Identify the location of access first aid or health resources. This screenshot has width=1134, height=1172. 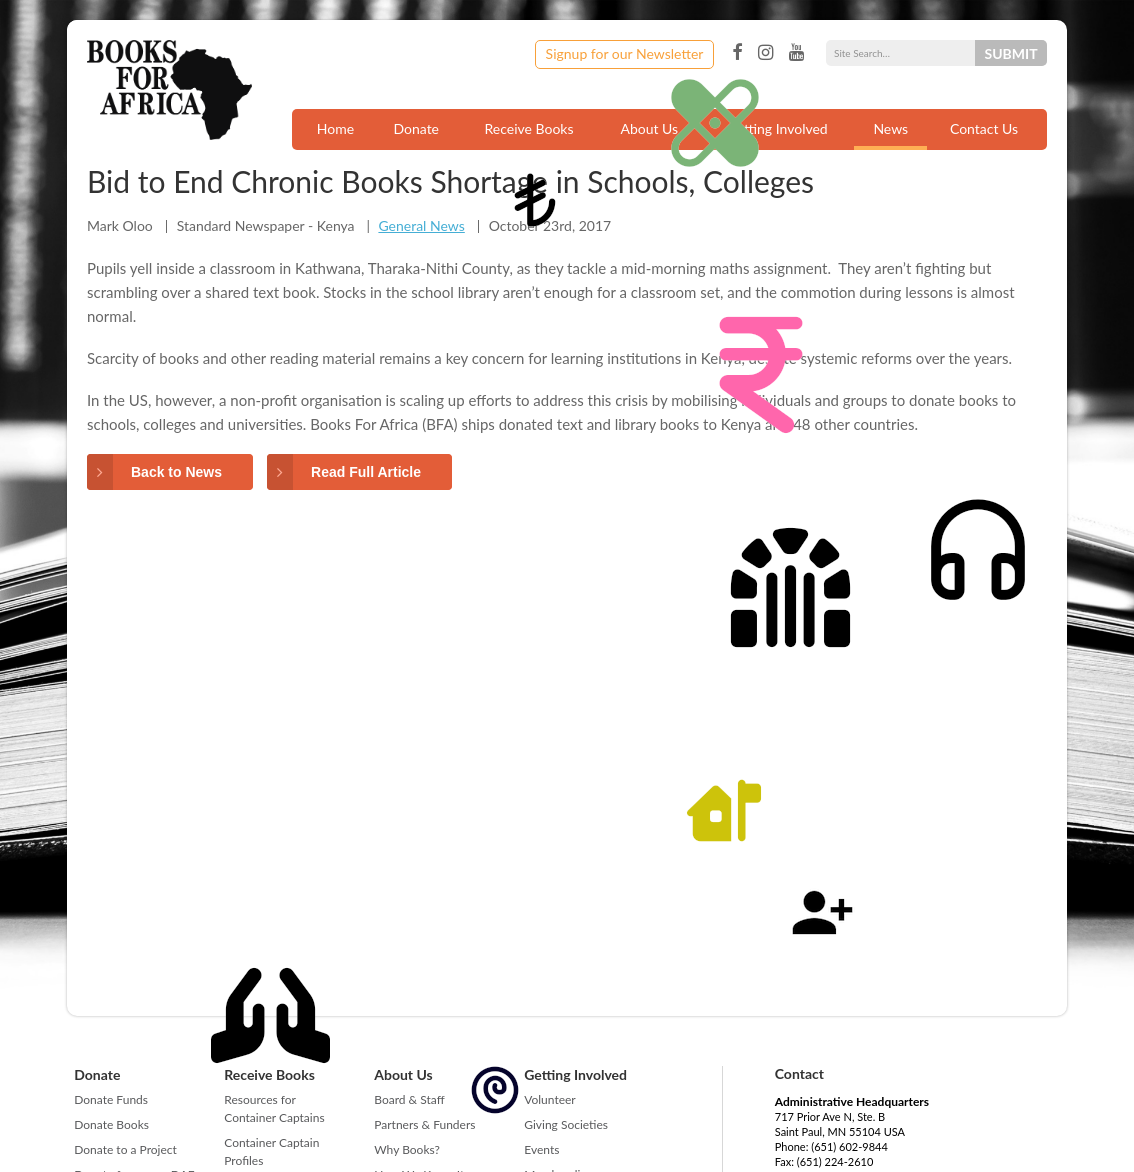
(715, 123).